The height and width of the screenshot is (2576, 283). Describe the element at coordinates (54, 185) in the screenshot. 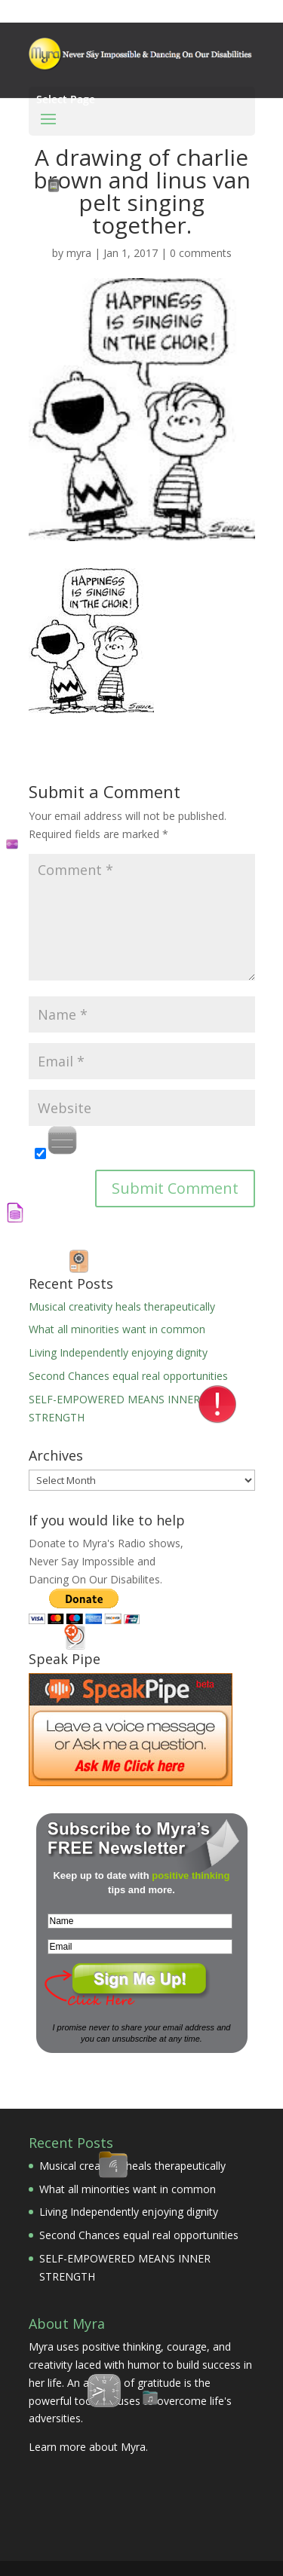

I see `a sega genesis ROM file` at that location.